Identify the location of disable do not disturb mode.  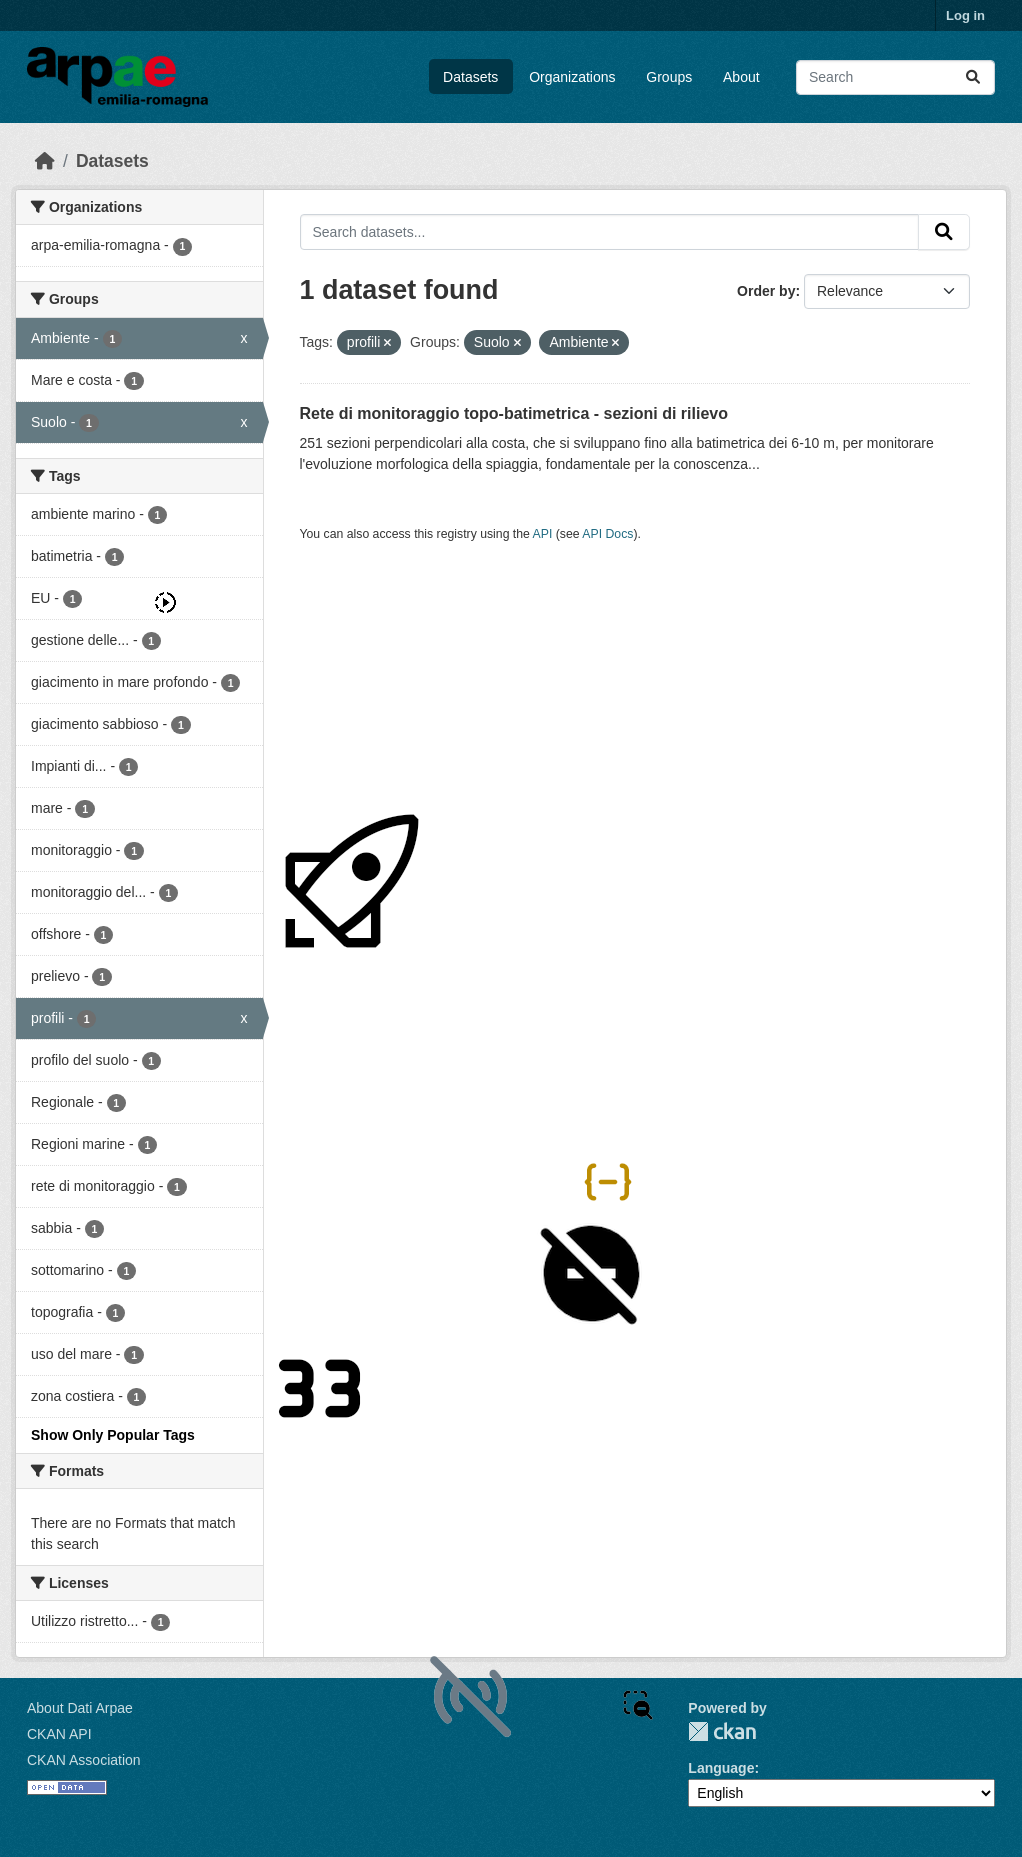
(591, 1273).